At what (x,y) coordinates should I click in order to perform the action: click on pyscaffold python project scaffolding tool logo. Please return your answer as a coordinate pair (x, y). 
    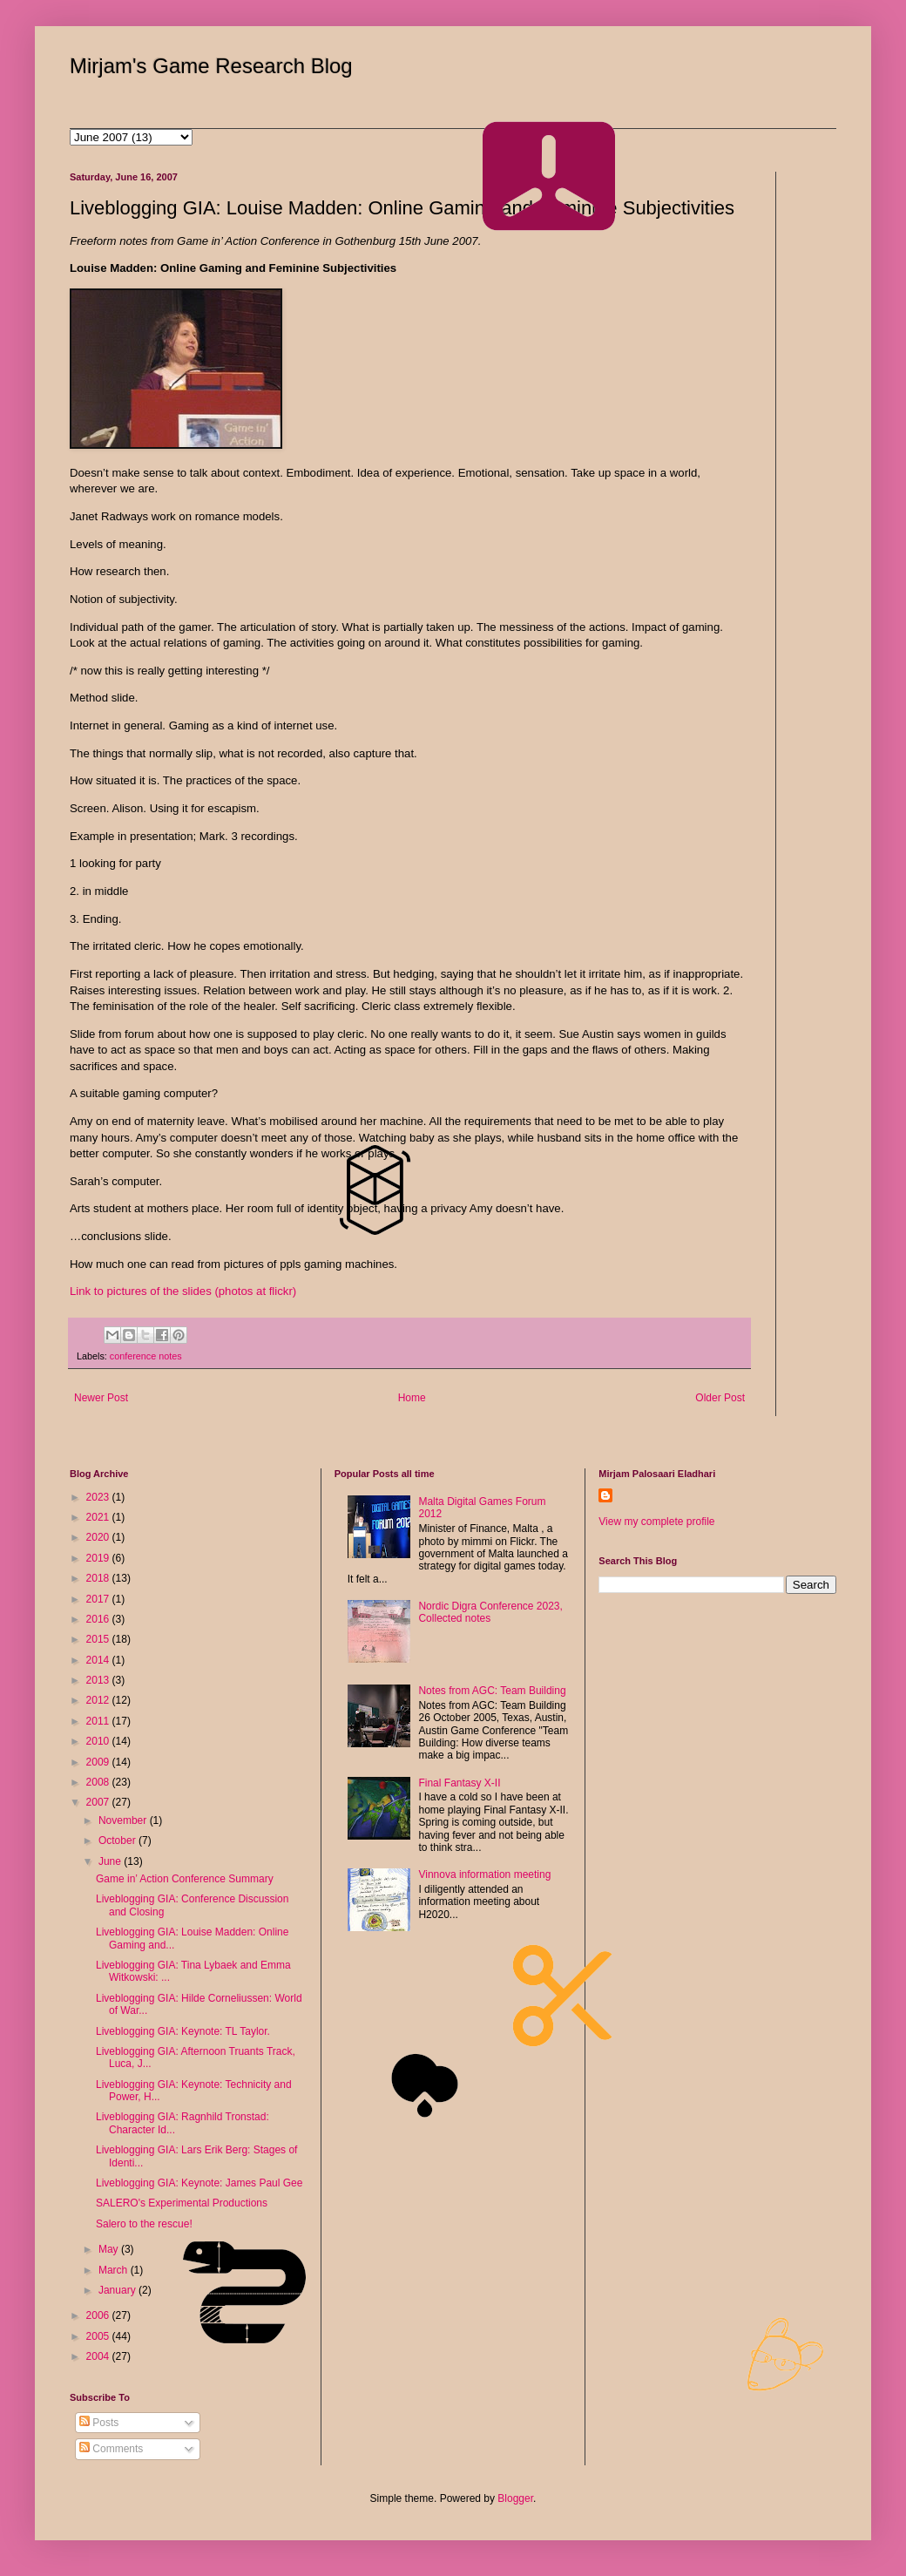
    Looking at the image, I should click on (244, 2292).